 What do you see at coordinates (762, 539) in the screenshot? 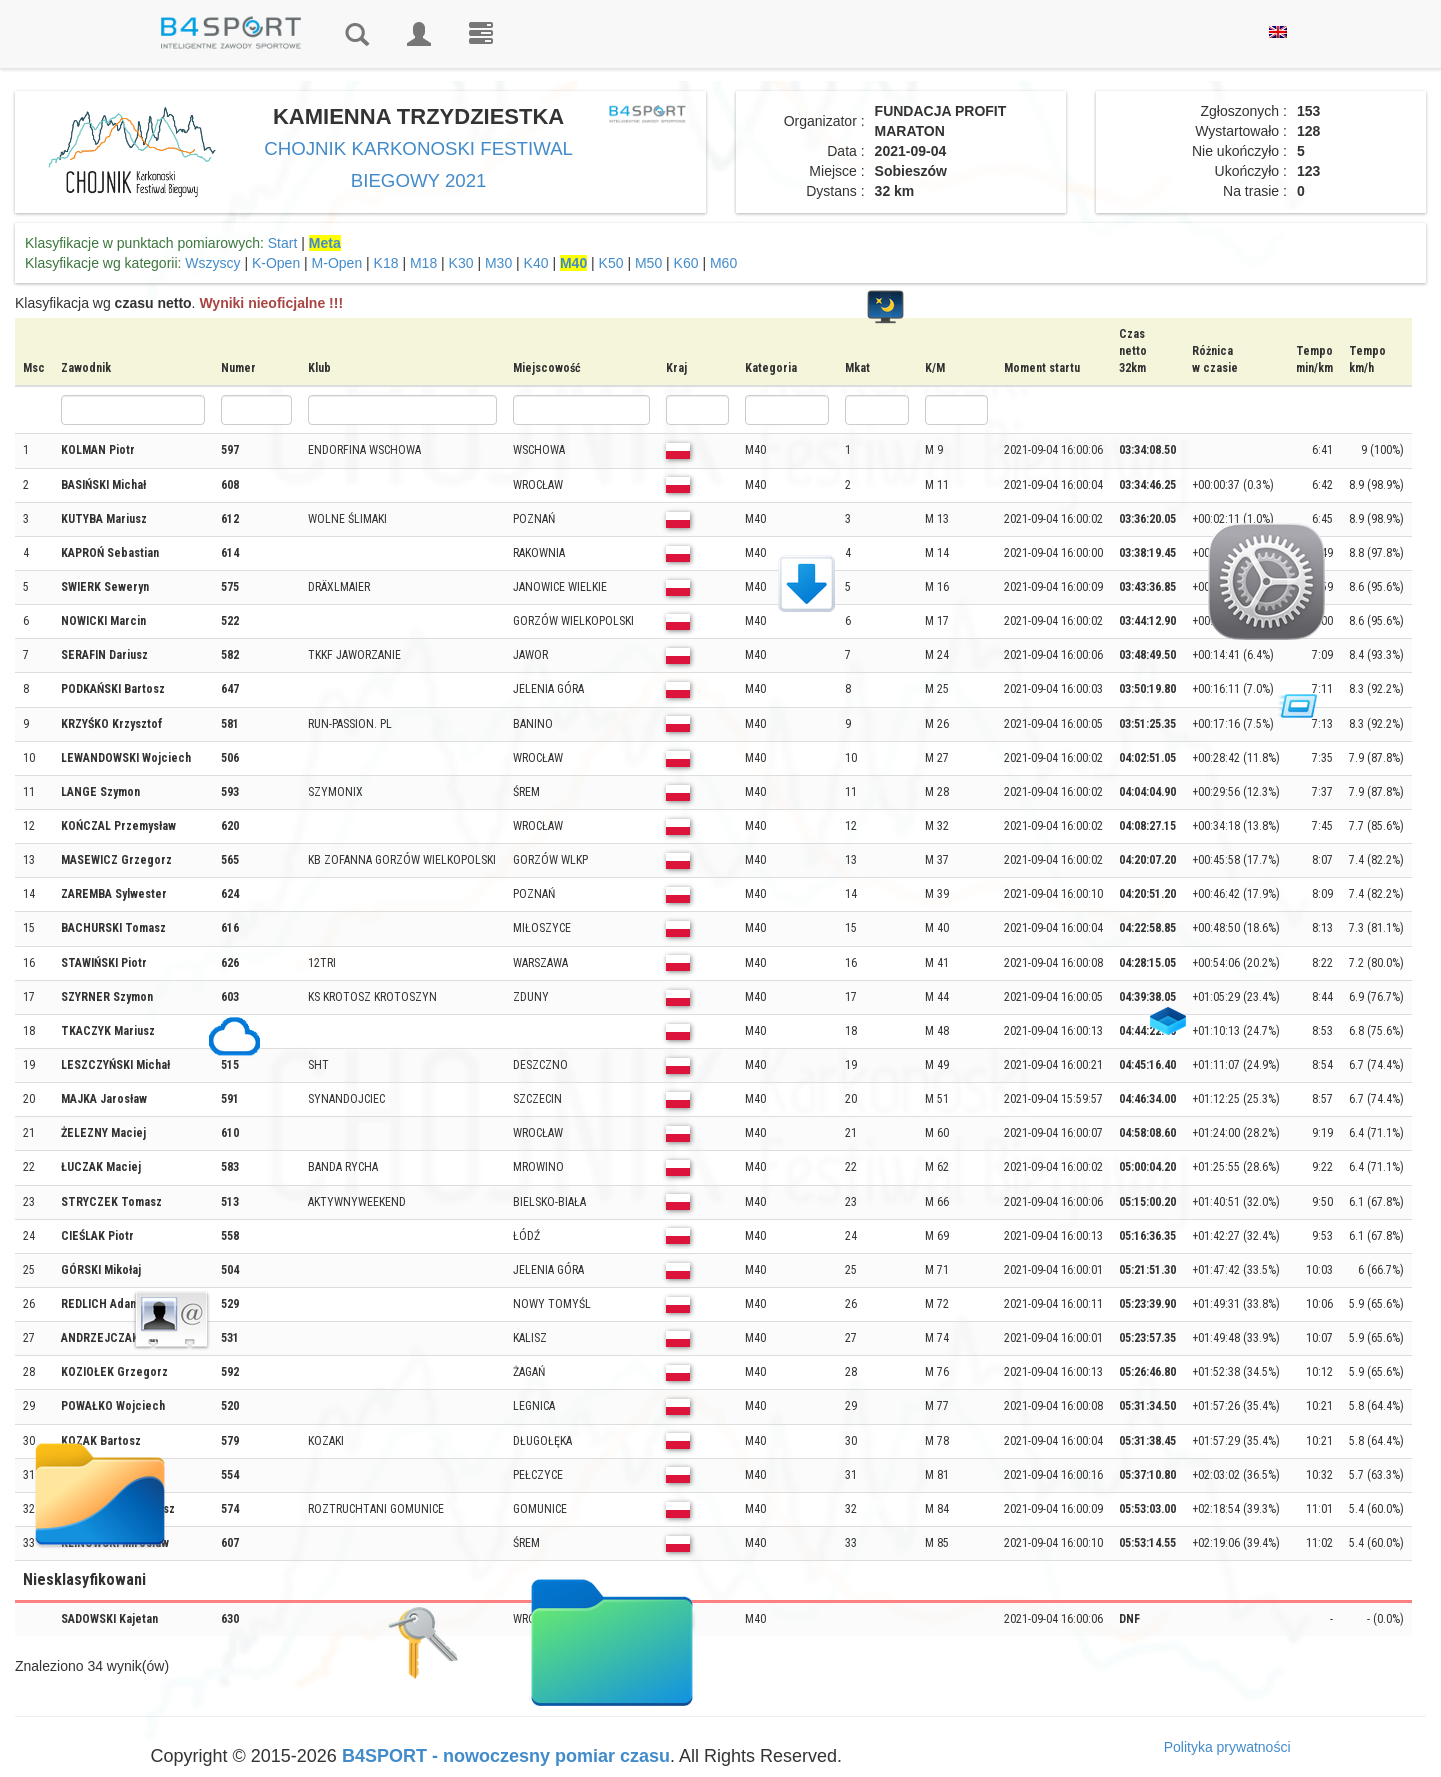
I see `download in progress indicator` at bounding box center [762, 539].